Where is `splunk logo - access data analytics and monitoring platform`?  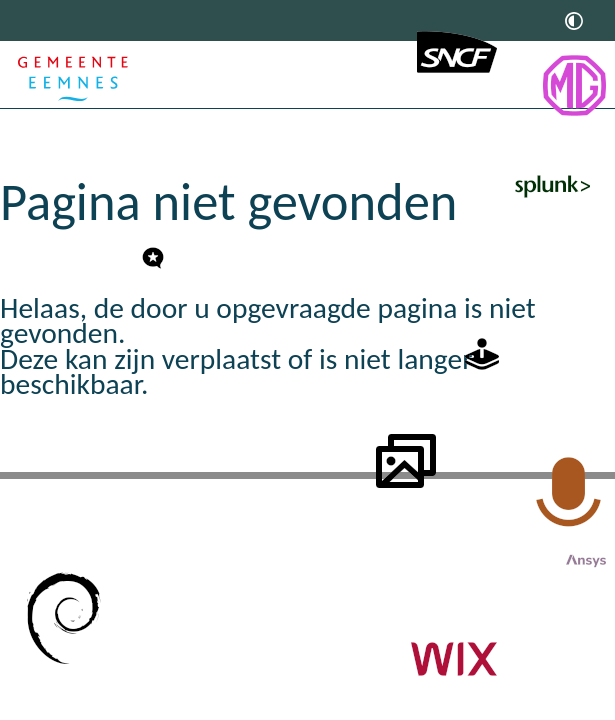
splunk logo - access data analytics and monitoring platform is located at coordinates (552, 186).